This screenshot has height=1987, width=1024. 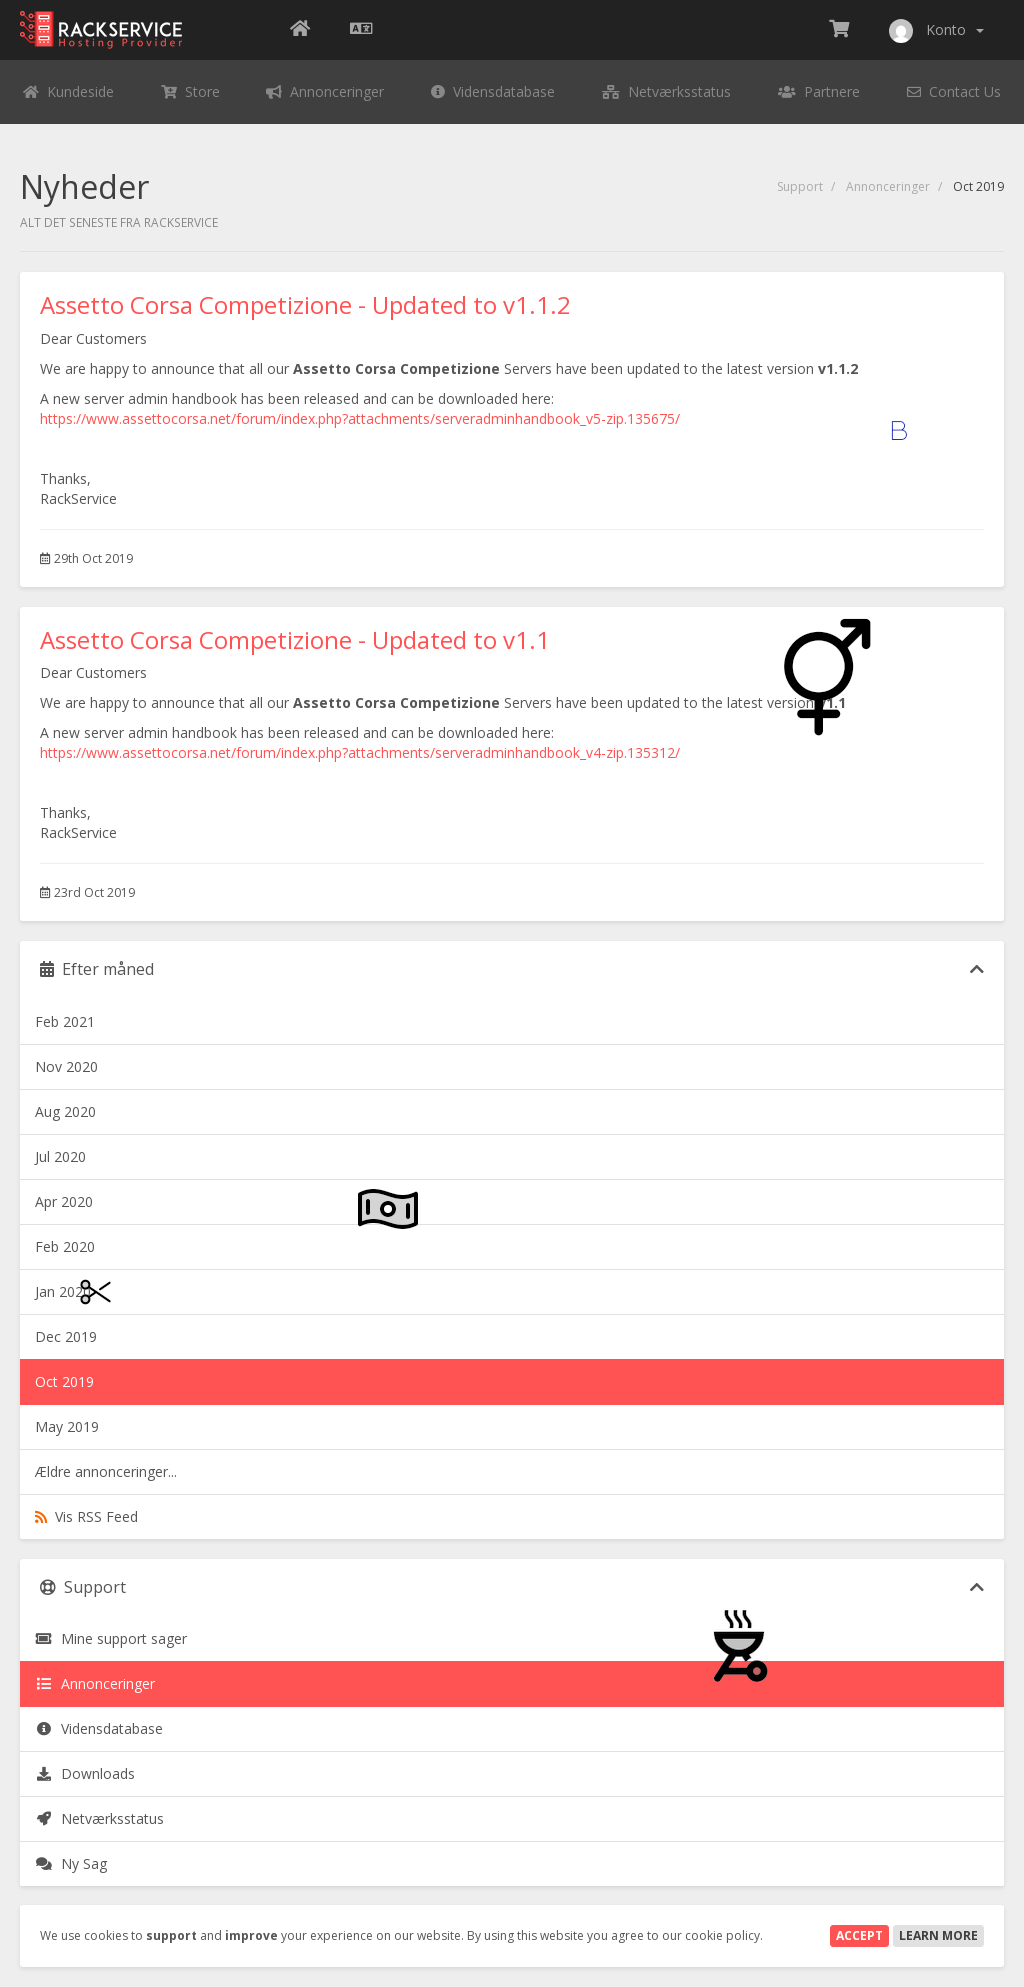 I want to click on view payment or transaction details, so click(x=388, y=1209).